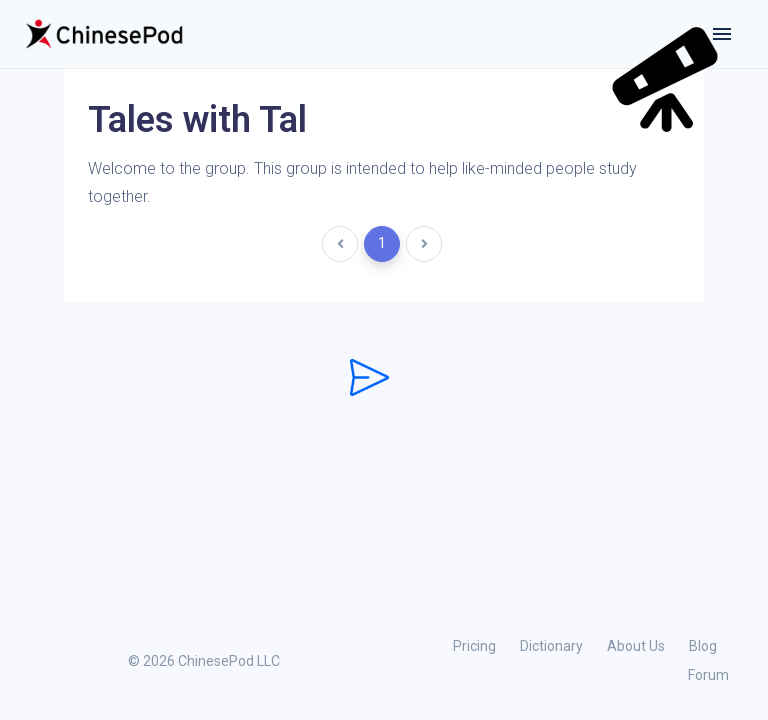 This screenshot has width=768, height=720. What do you see at coordinates (665, 79) in the screenshot?
I see `explore or discover new content` at bounding box center [665, 79].